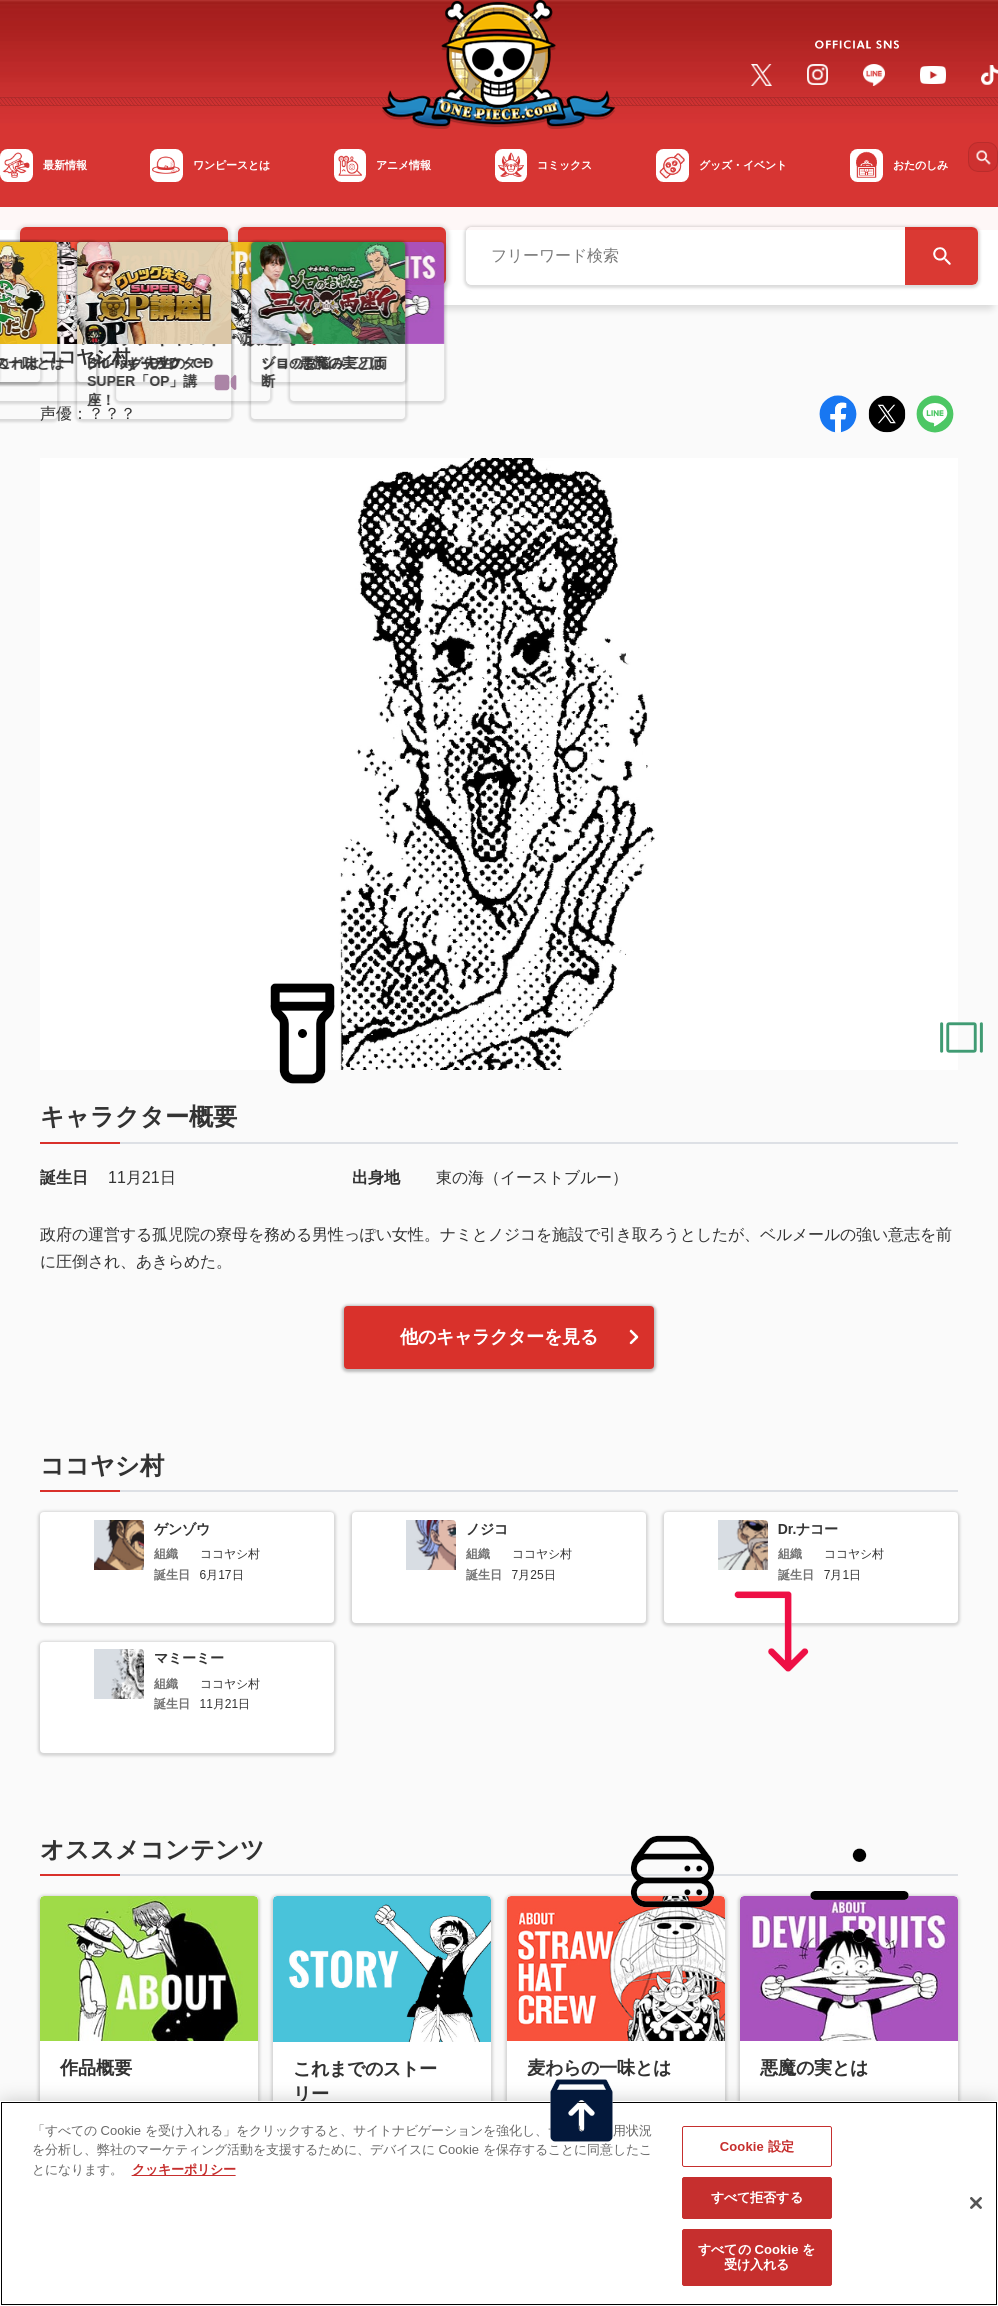 The height and width of the screenshot is (2306, 998). What do you see at coordinates (859, 1895) in the screenshot?
I see `perform division calculation` at bounding box center [859, 1895].